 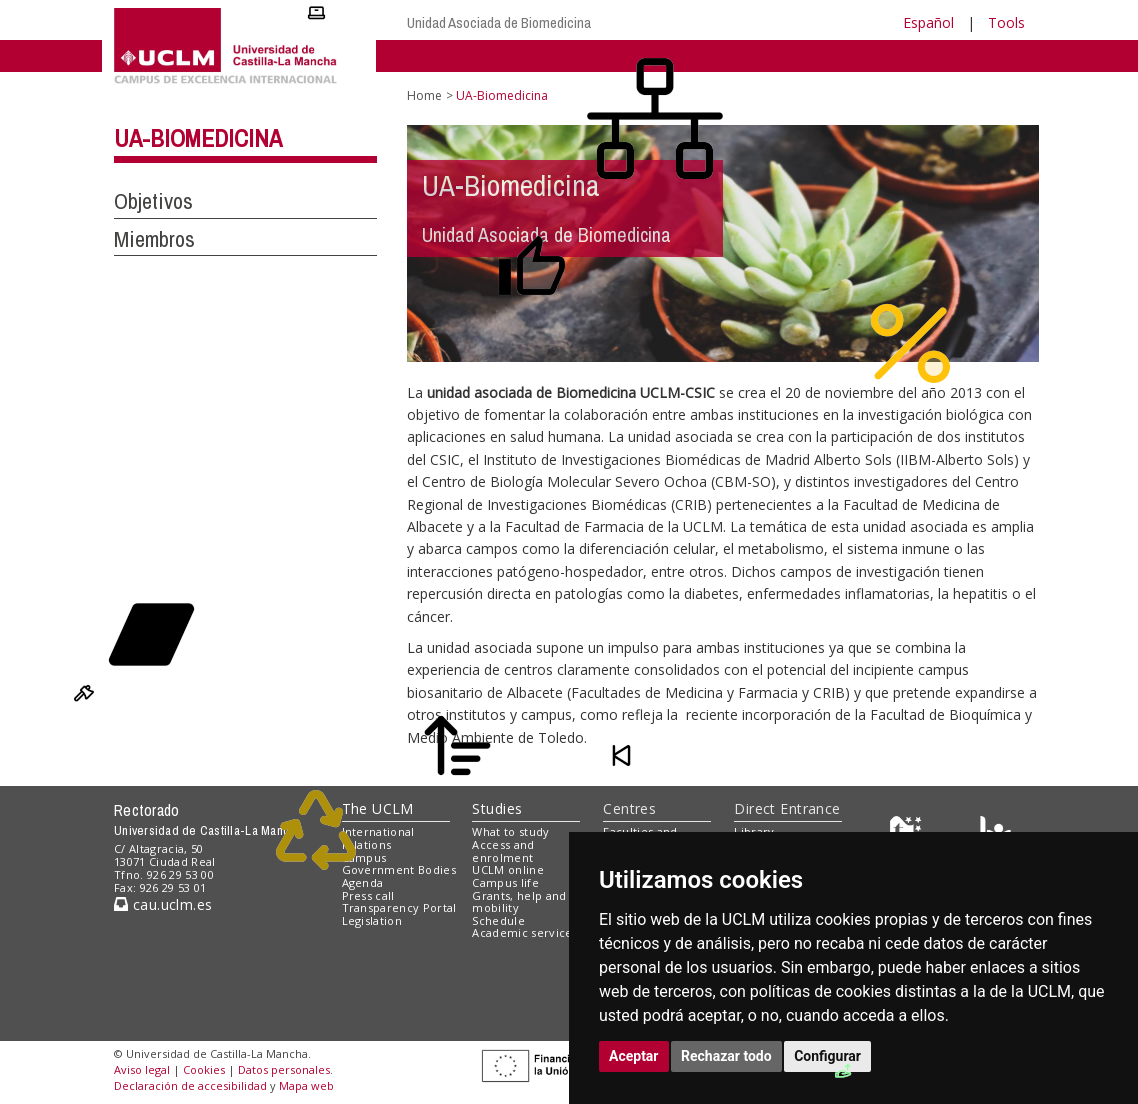 What do you see at coordinates (910, 343) in the screenshot?
I see `view discount or sale pricing` at bounding box center [910, 343].